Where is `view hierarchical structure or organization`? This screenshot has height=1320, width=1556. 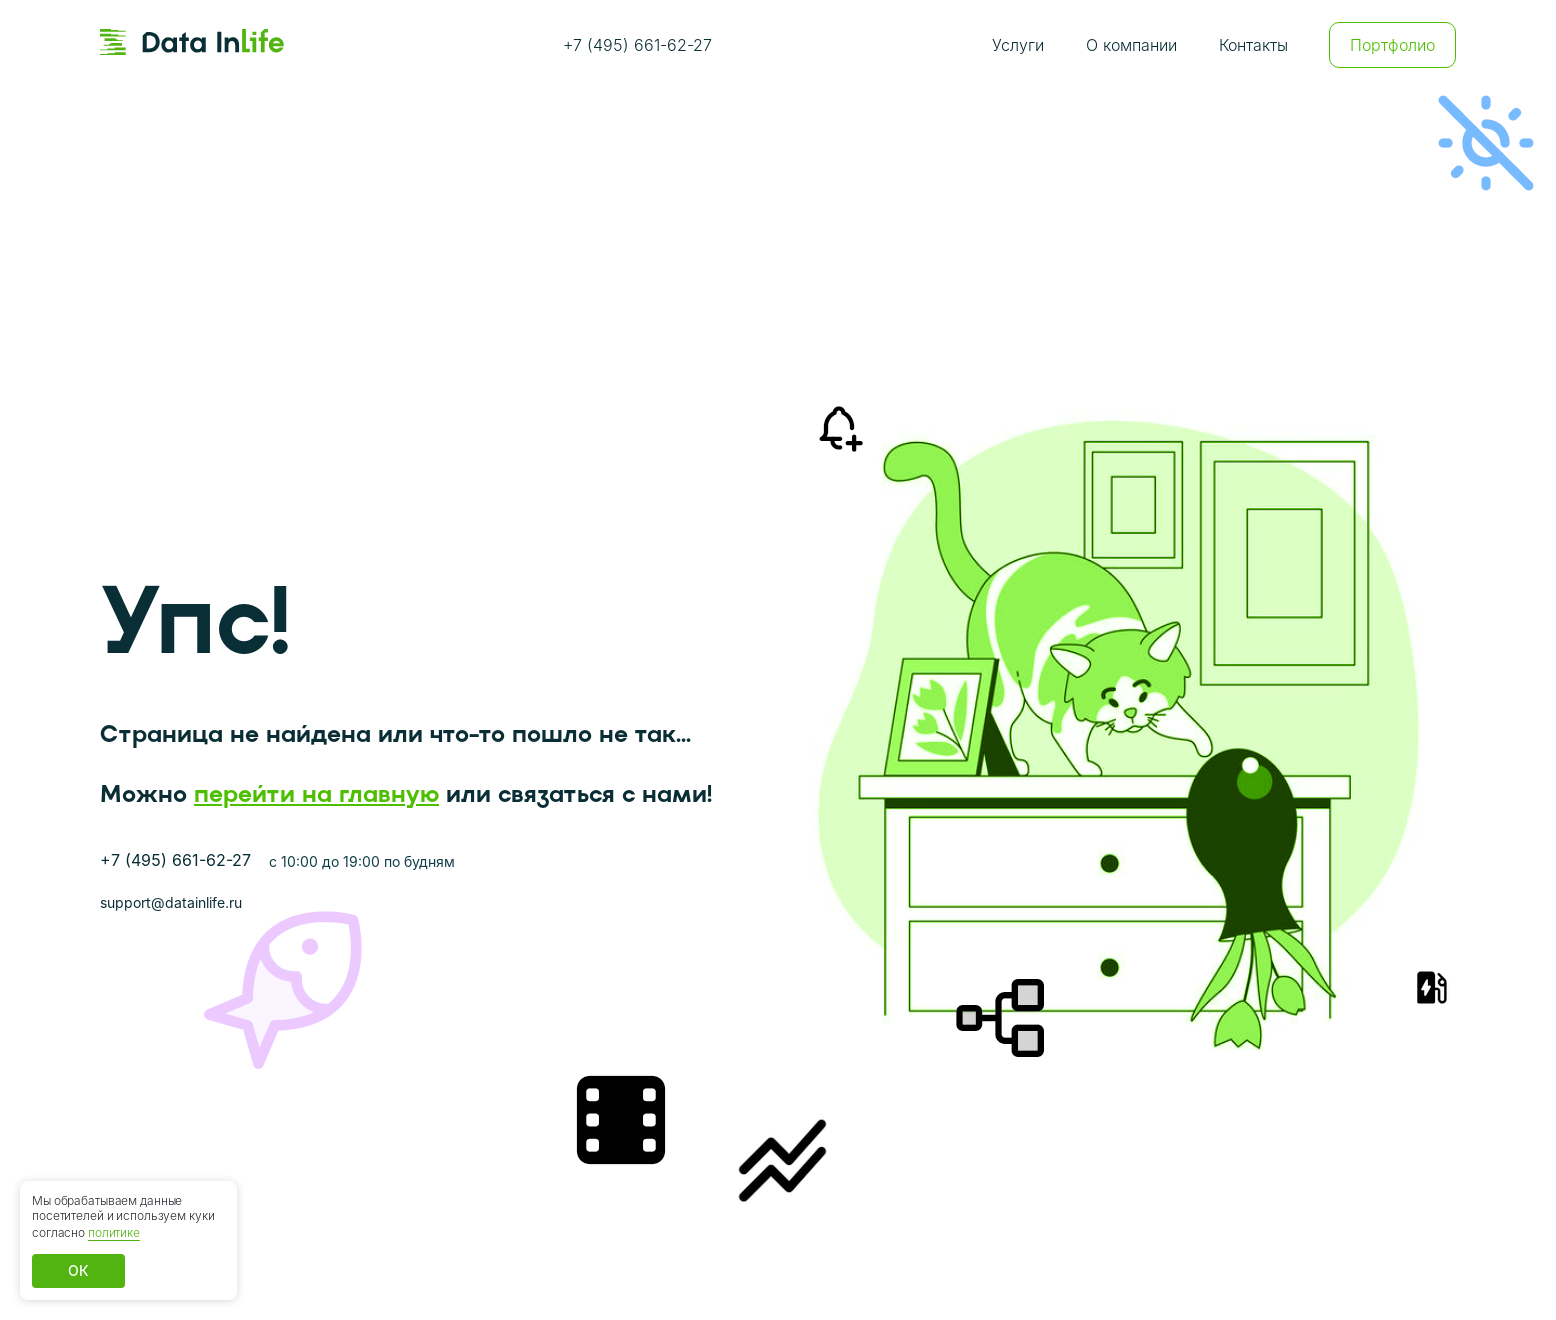
view hierarchical structure or organization is located at coordinates (1005, 1018).